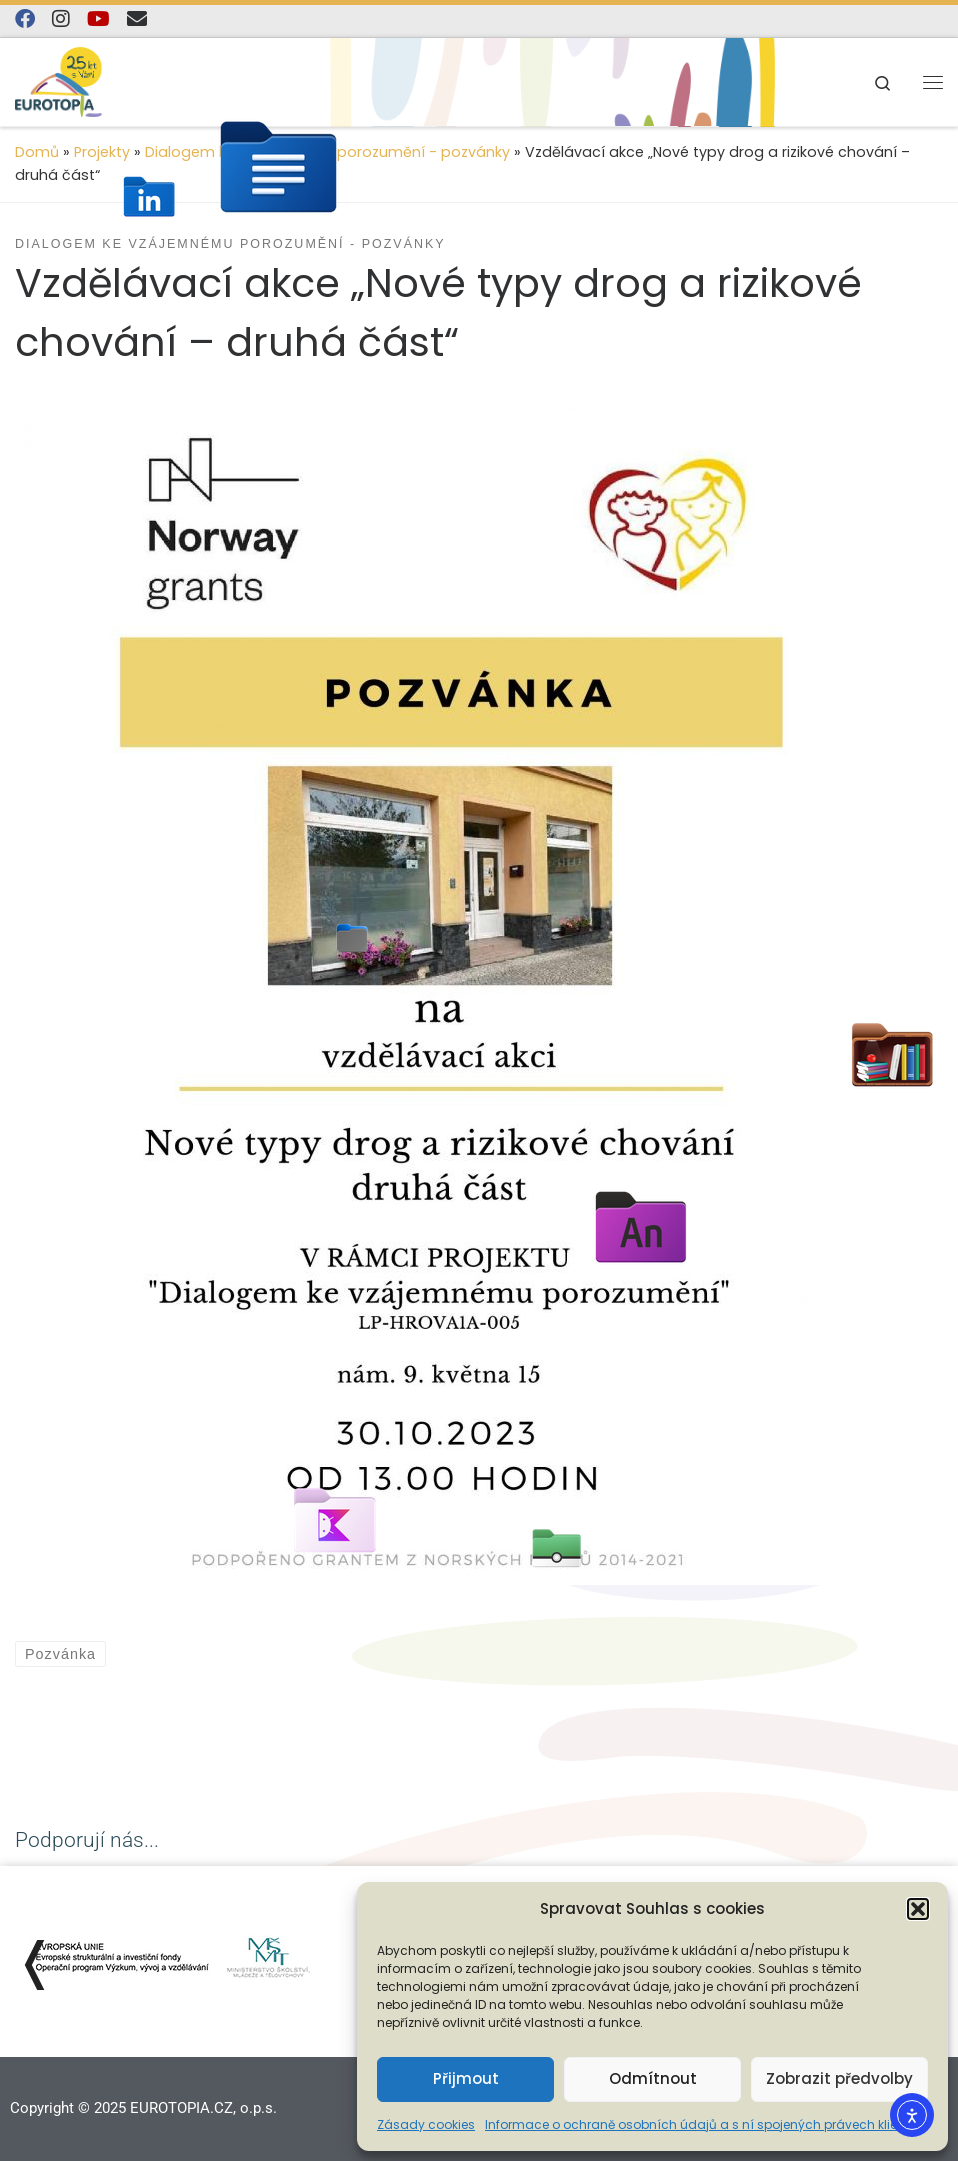 This screenshot has width=958, height=2161. I want to click on open a folder or directory, so click(352, 938).